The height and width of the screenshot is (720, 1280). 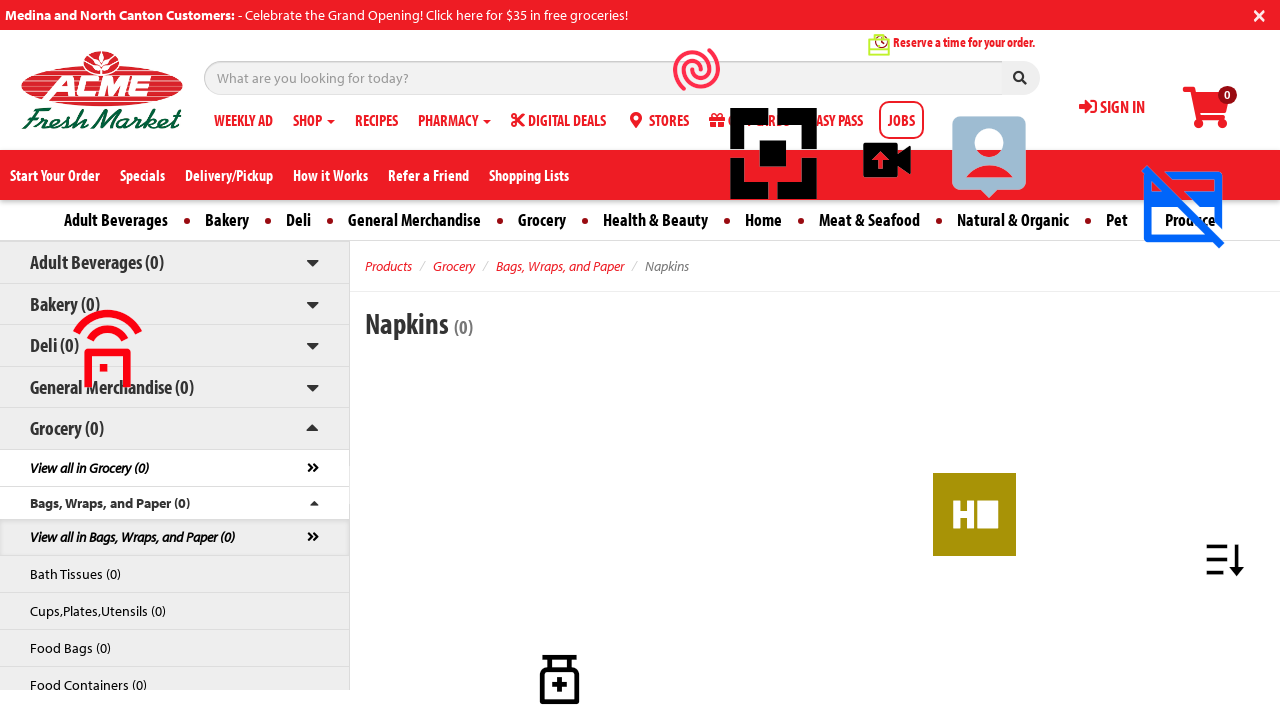 What do you see at coordinates (879, 46) in the screenshot?
I see `access work or business features` at bounding box center [879, 46].